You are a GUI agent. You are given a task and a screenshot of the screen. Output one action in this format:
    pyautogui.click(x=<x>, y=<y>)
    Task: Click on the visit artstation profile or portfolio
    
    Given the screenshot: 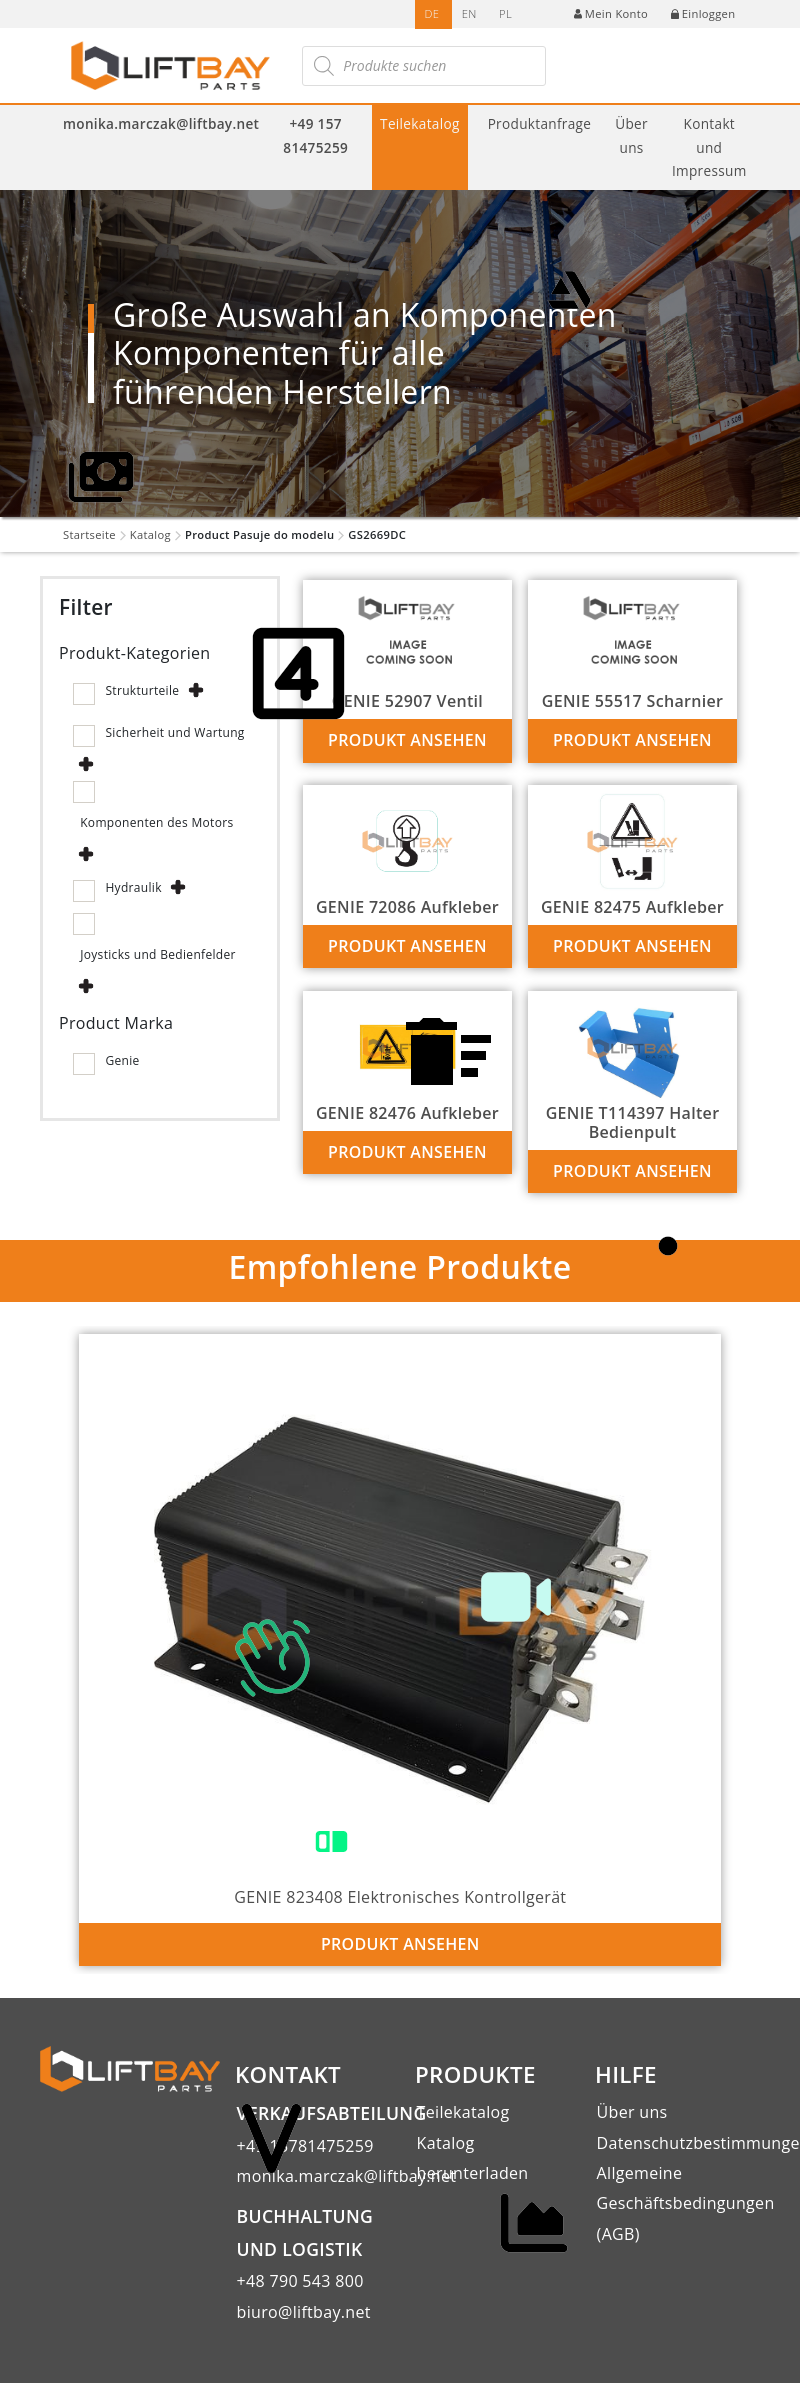 What is the action you would take?
    pyautogui.click(x=569, y=290)
    